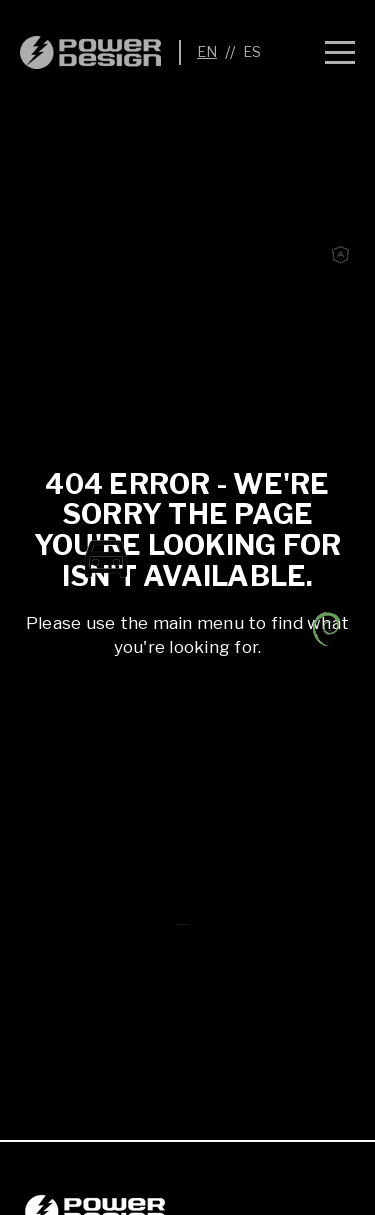  What do you see at coordinates (182, 919) in the screenshot?
I see `present to all or share screen` at bounding box center [182, 919].